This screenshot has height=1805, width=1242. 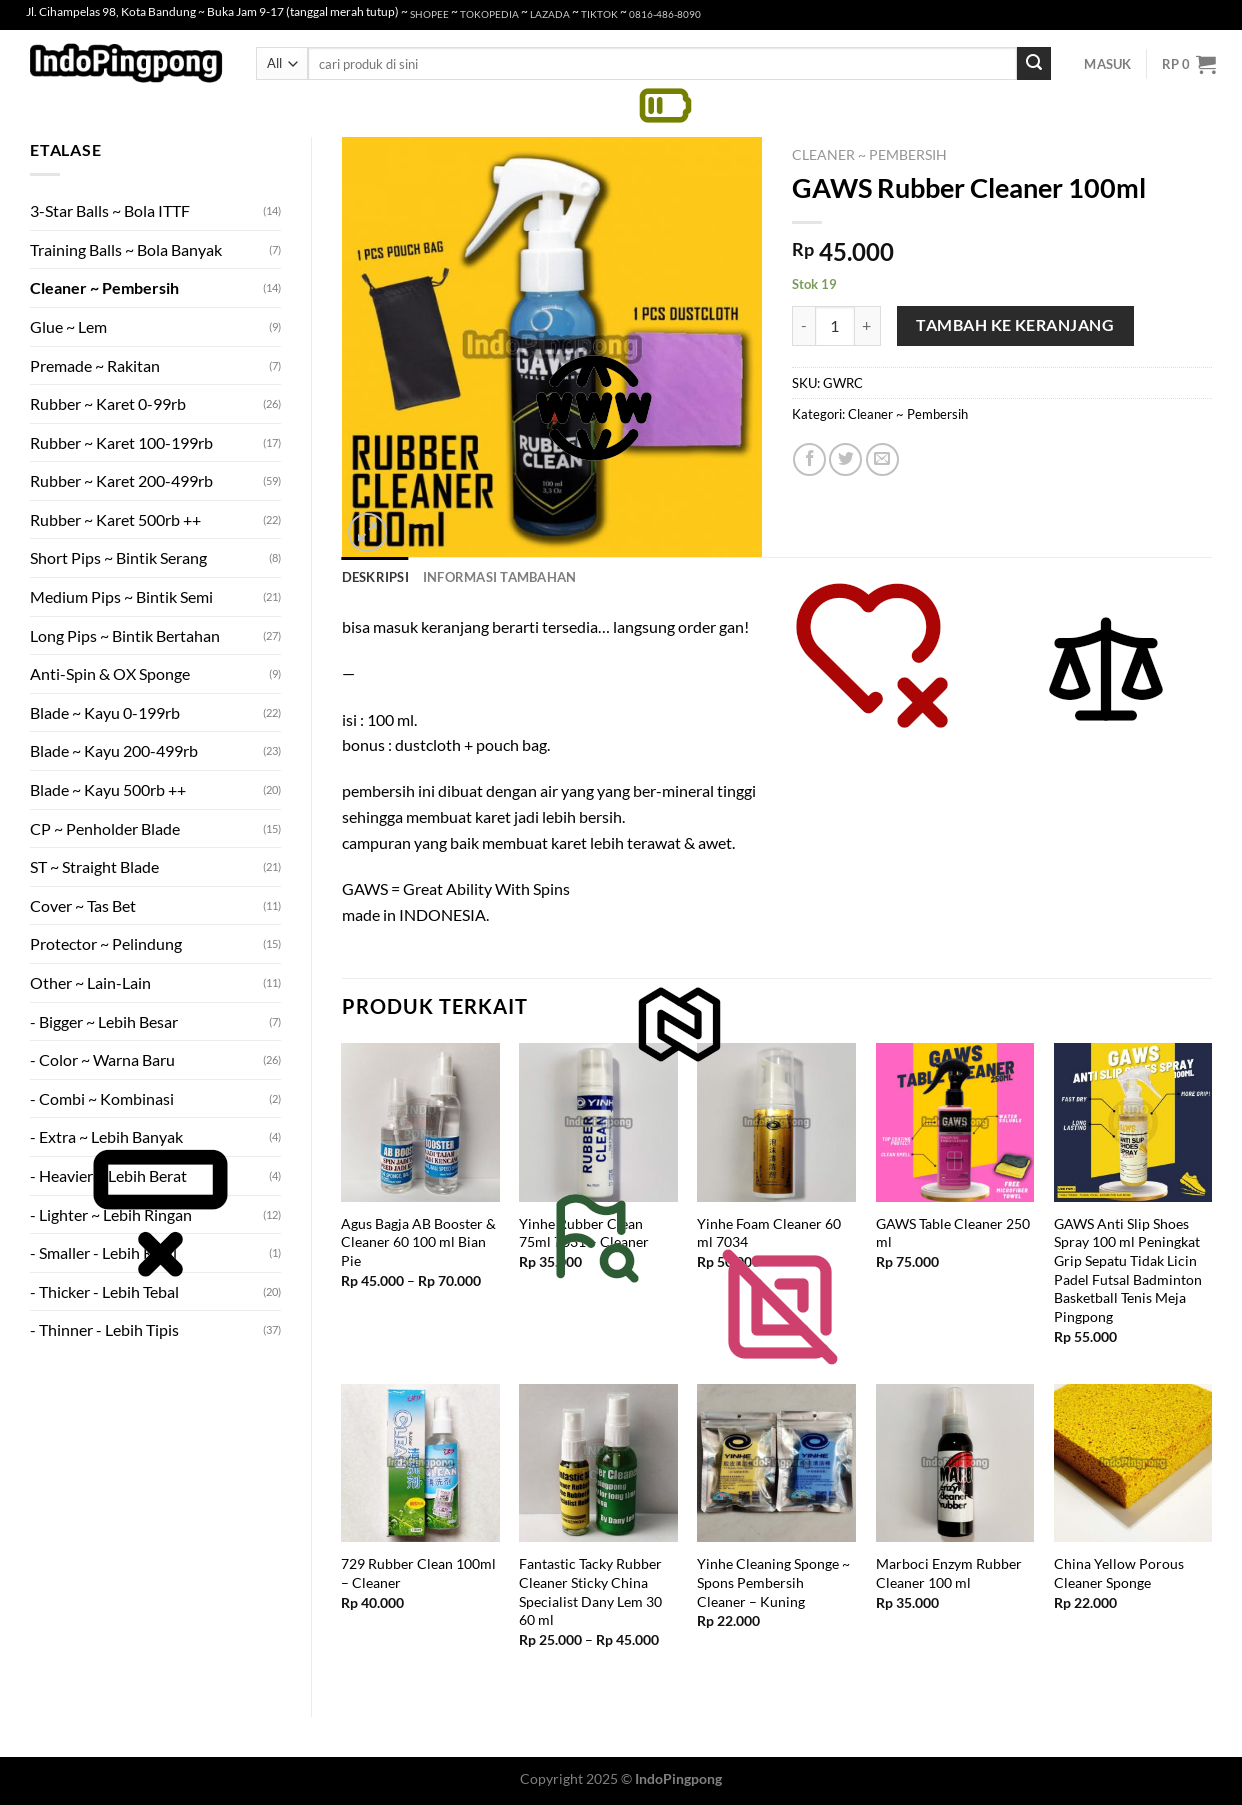 I want to click on search flagged items, so click(x=591, y=1235).